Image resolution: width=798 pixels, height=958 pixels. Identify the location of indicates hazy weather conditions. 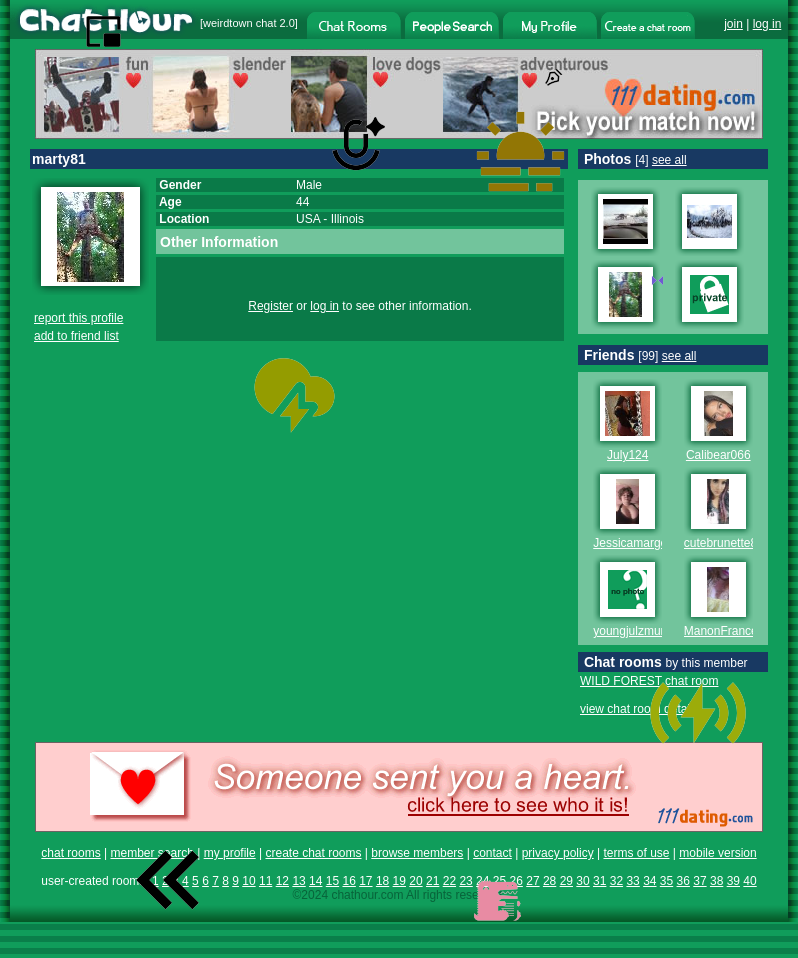
(520, 155).